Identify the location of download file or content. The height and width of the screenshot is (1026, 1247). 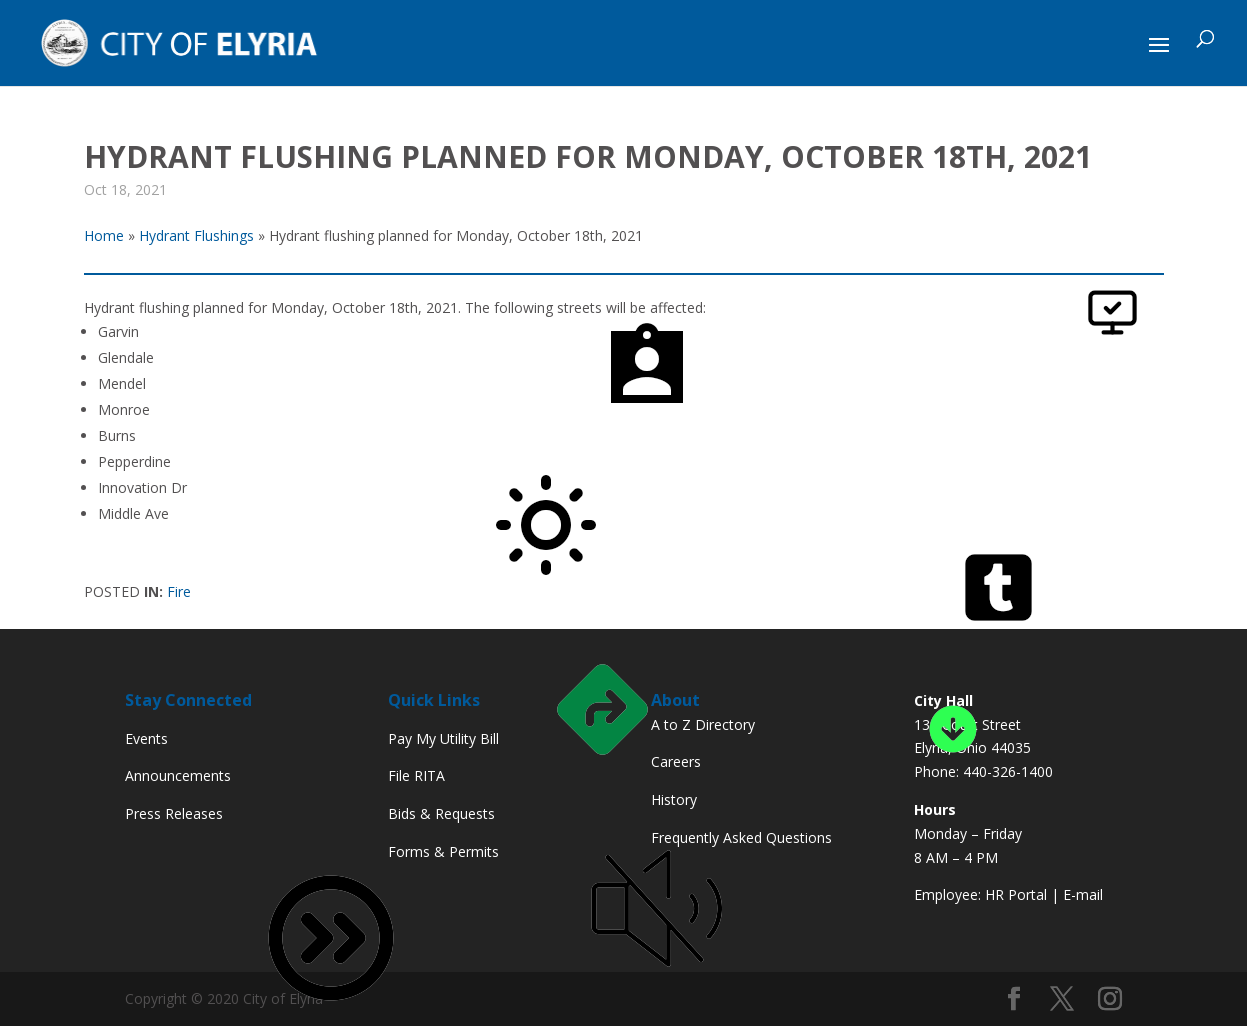
(953, 729).